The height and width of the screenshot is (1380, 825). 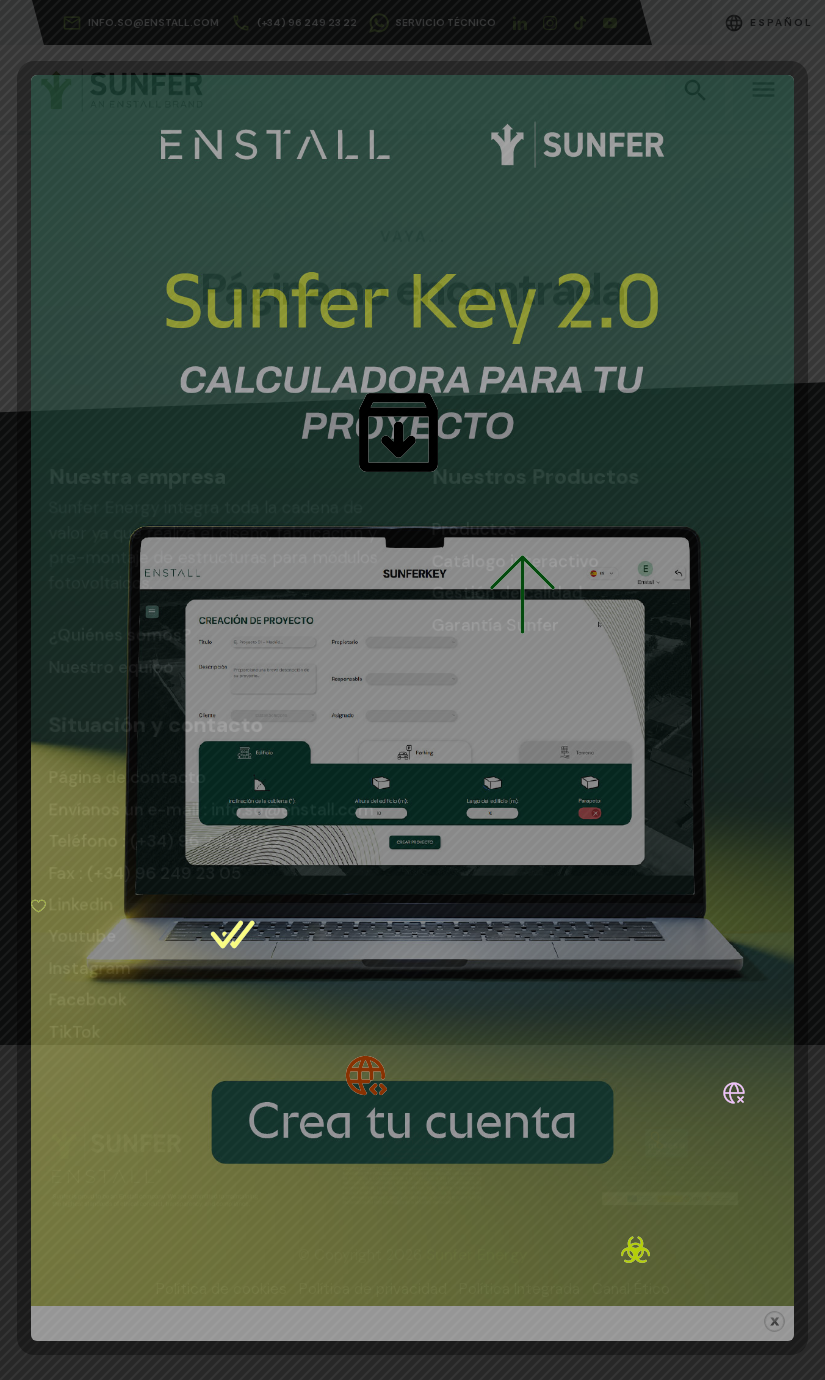 What do you see at coordinates (398, 432) in the screenshot?
I see `download to local storage` at bounding box center [398, 432].